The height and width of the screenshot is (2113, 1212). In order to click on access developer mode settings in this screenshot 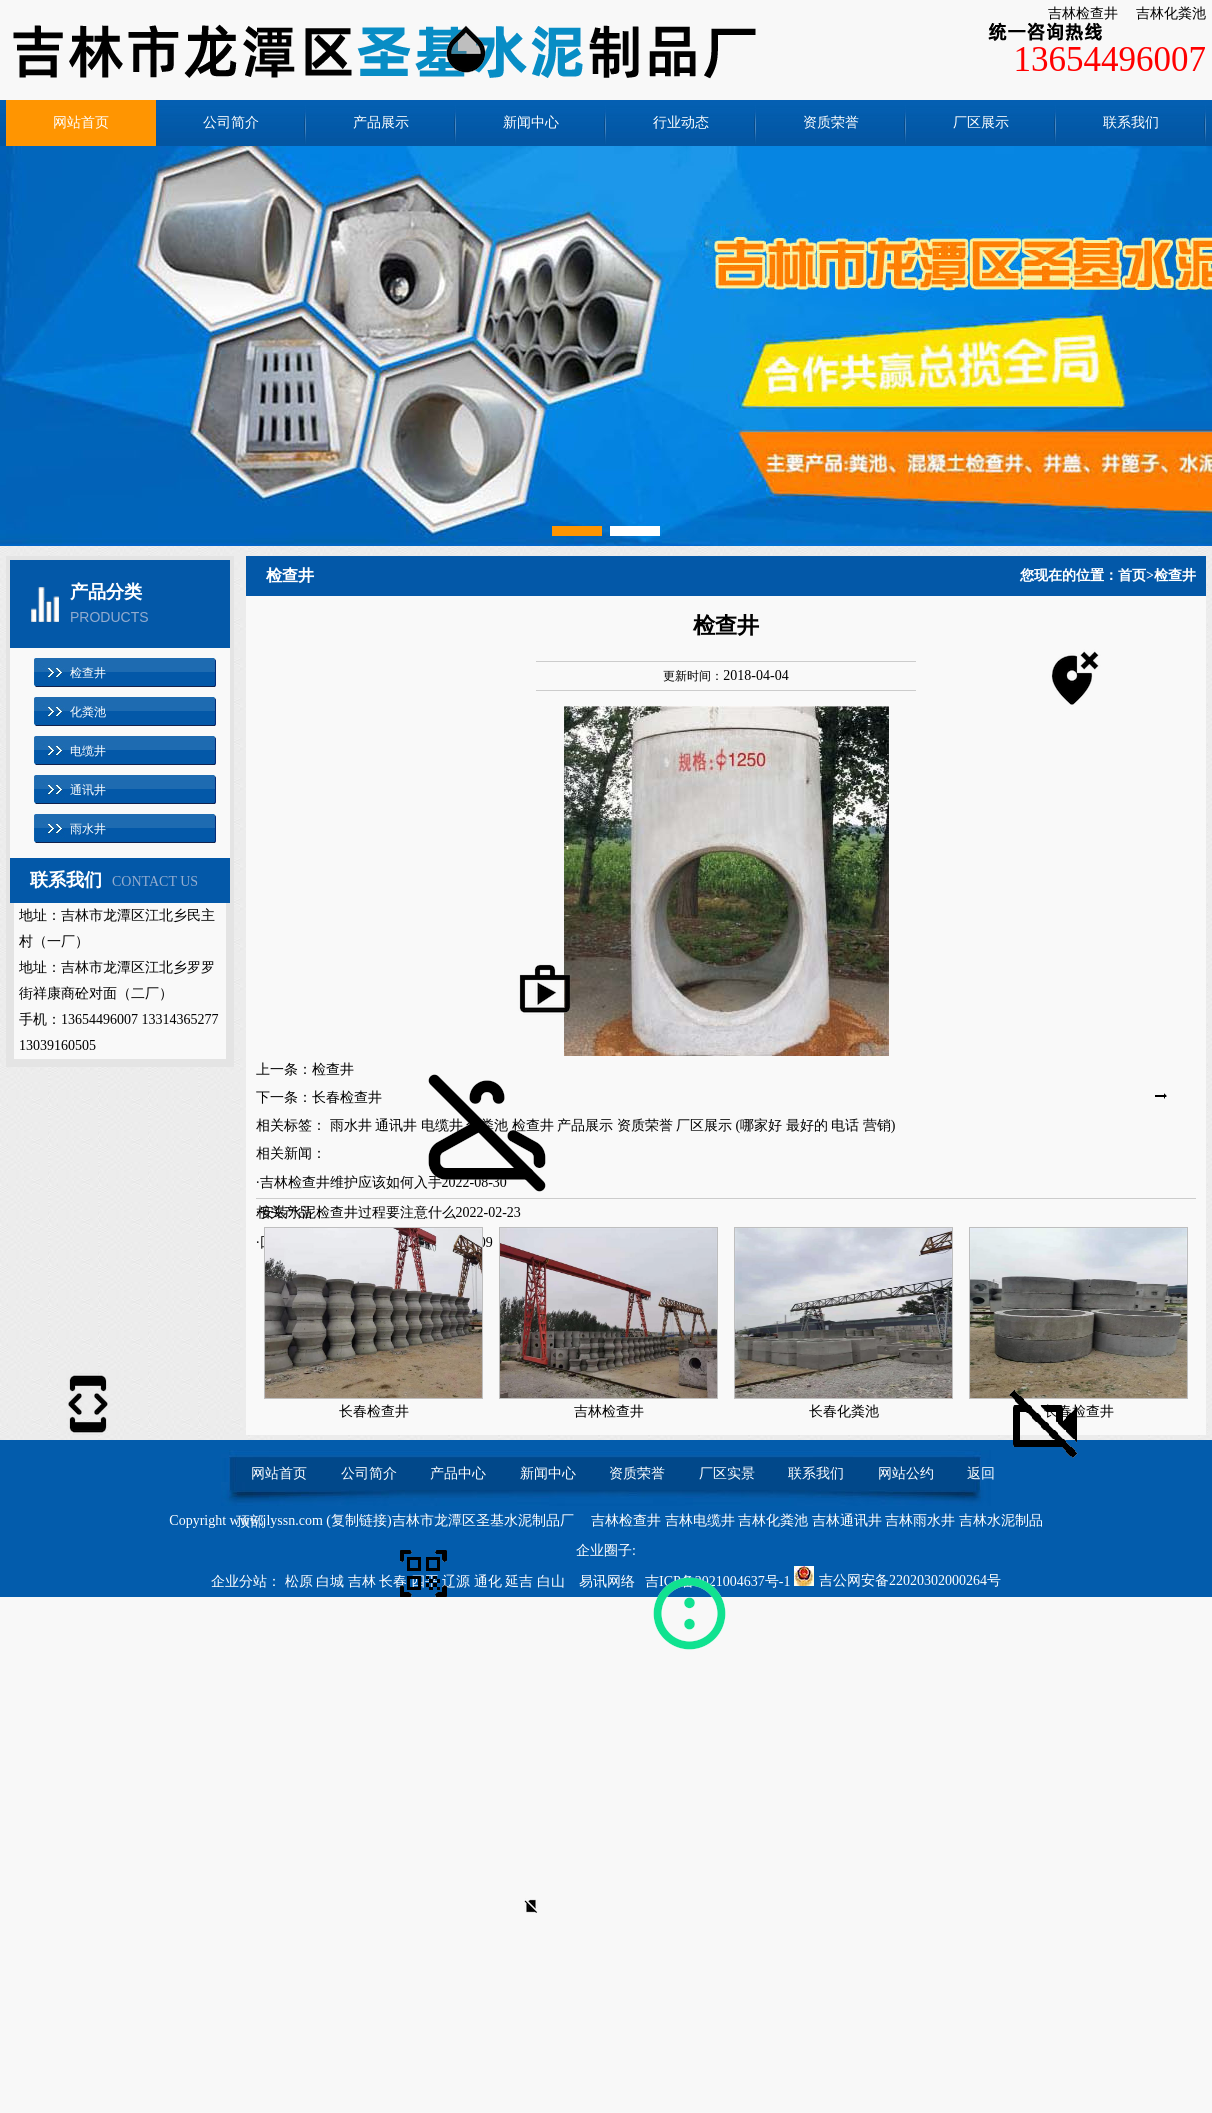, I will do `click(88, 1404)`.